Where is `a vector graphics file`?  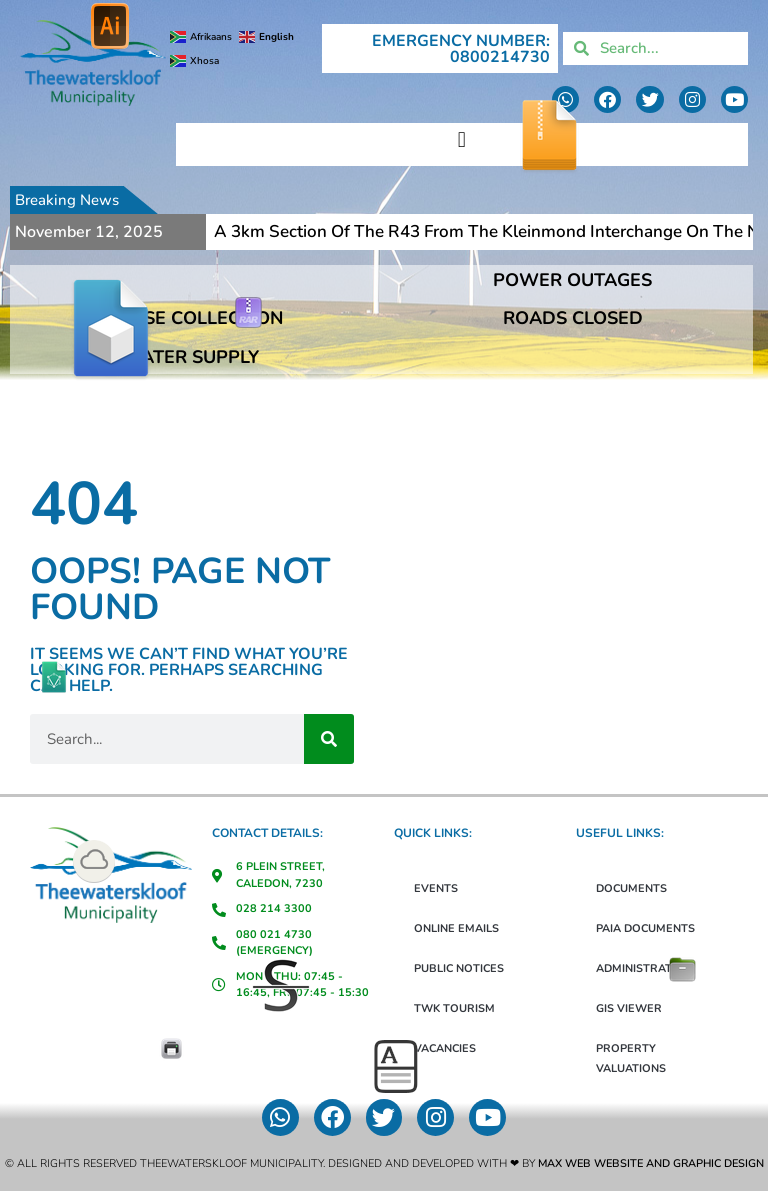 a vector graphics file is located at coordinates (54, 677).